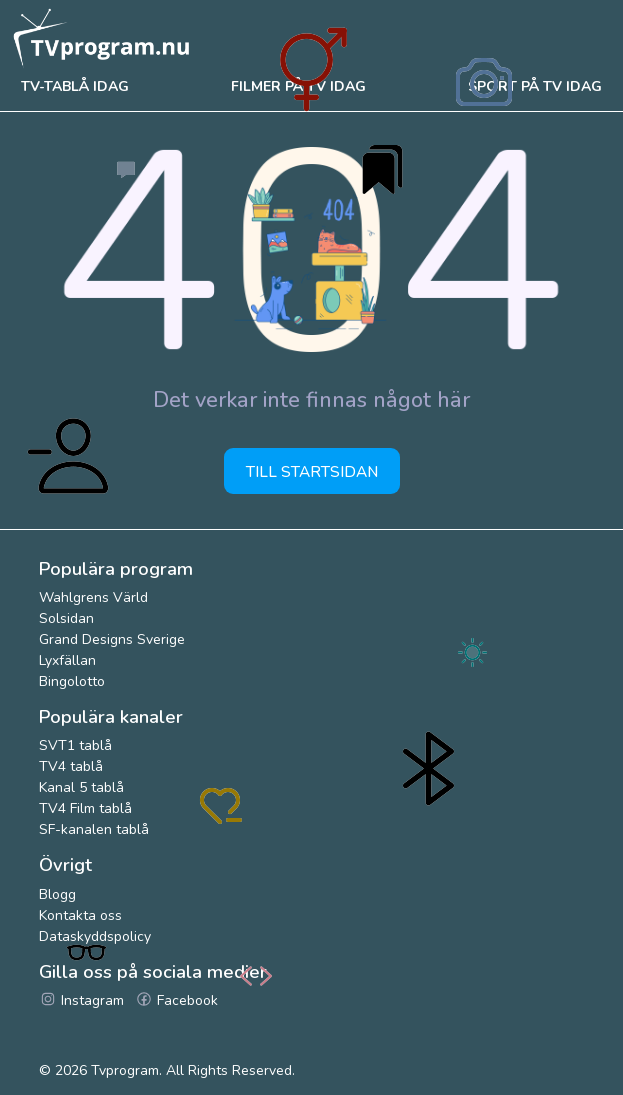 The image size is (623, 1095). I want to click on view your saved bookmarks, so click(382, 169).